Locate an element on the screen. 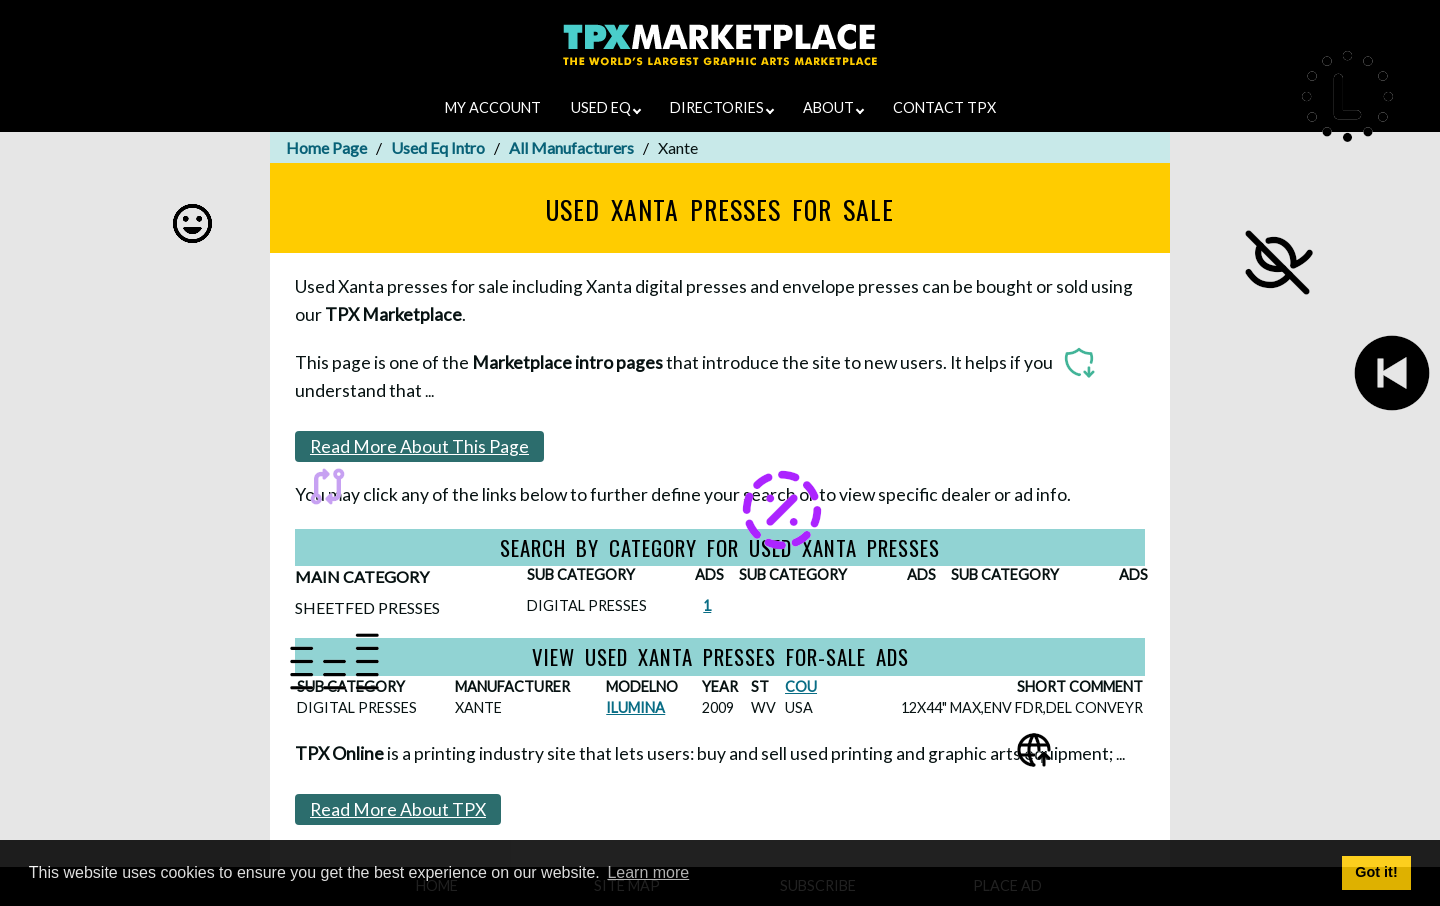 Image resolution: width=1440 pixels, height=906 pixels. security level decreased is located at coordinates (1079, 362).